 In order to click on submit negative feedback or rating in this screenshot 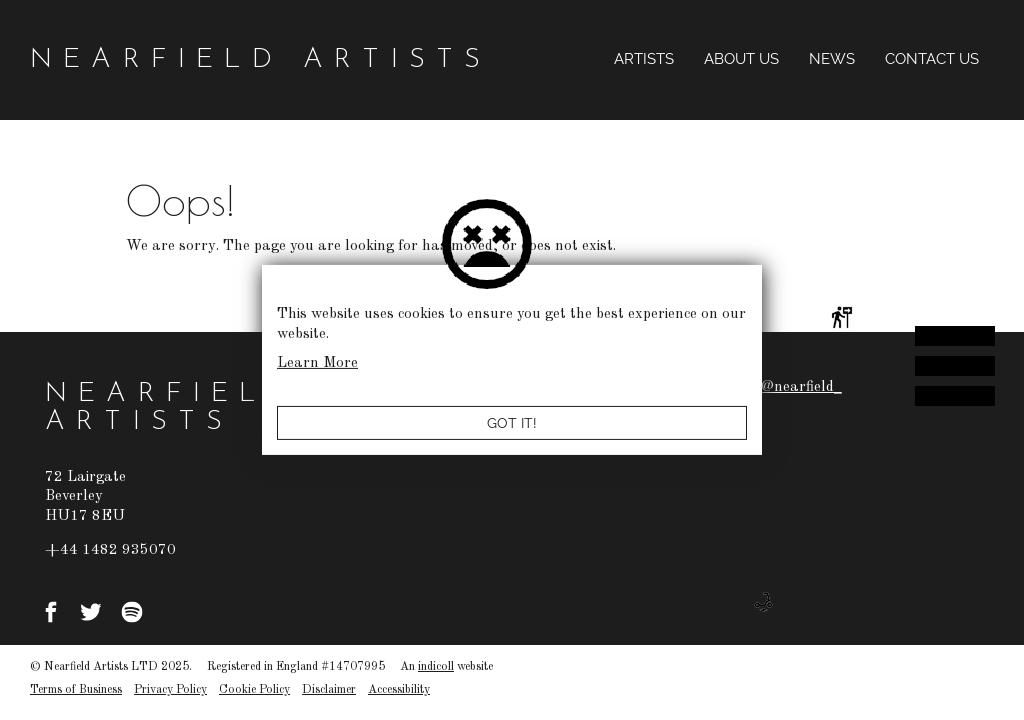, I will do `click(487, 244)`.